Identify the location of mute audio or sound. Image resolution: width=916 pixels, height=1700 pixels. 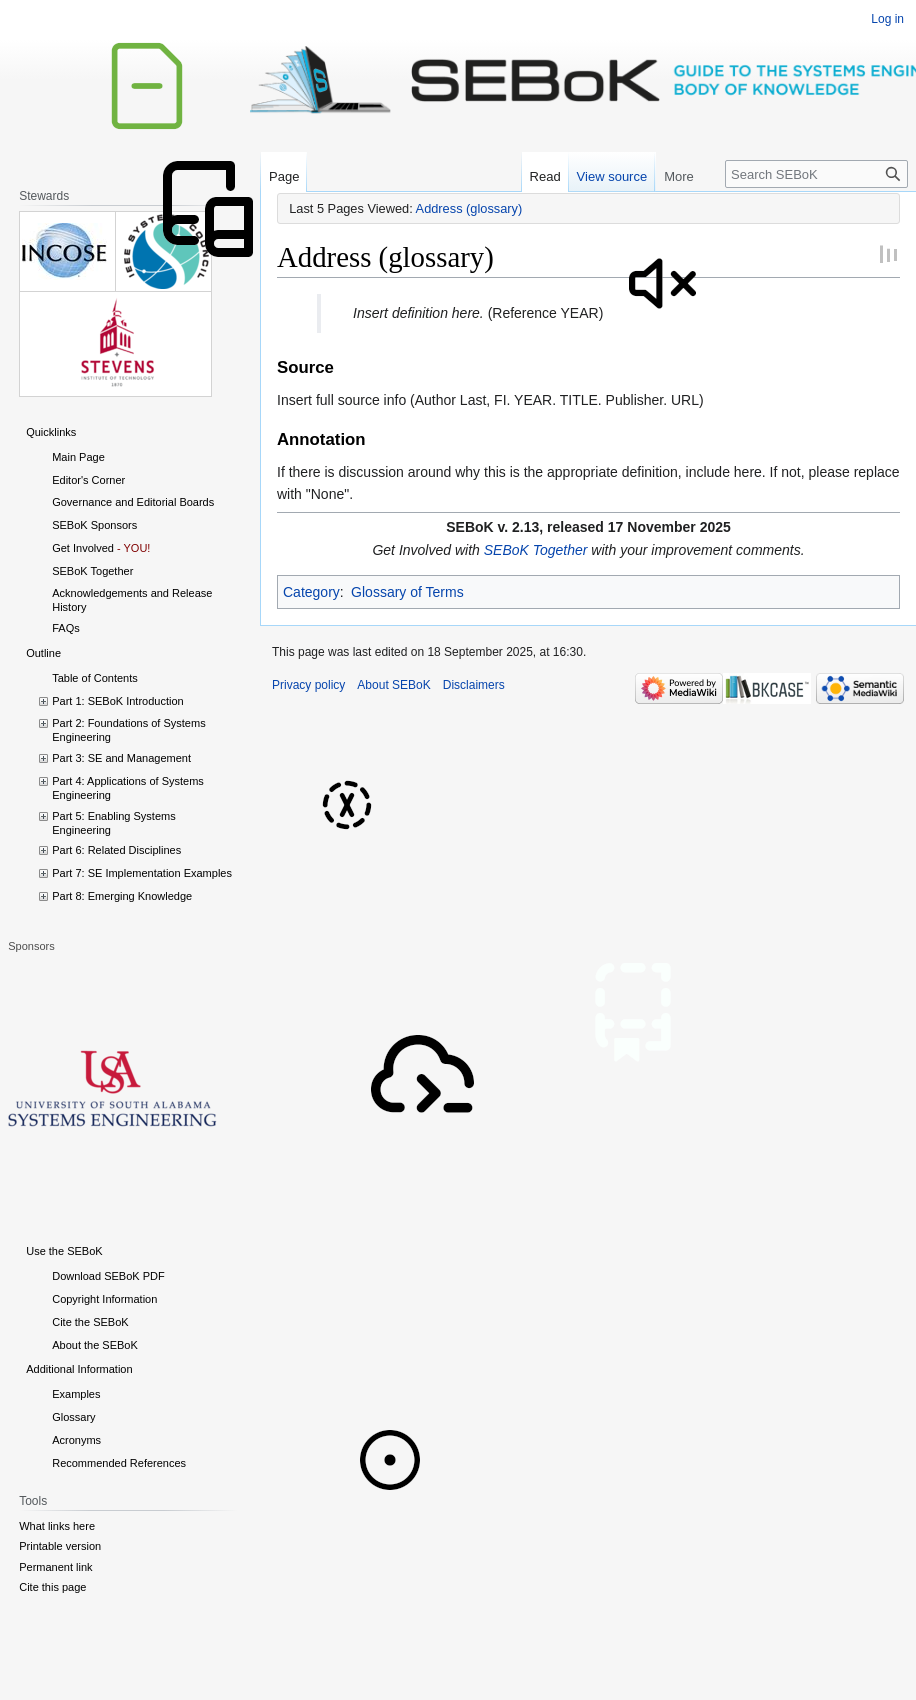
(662, 283).